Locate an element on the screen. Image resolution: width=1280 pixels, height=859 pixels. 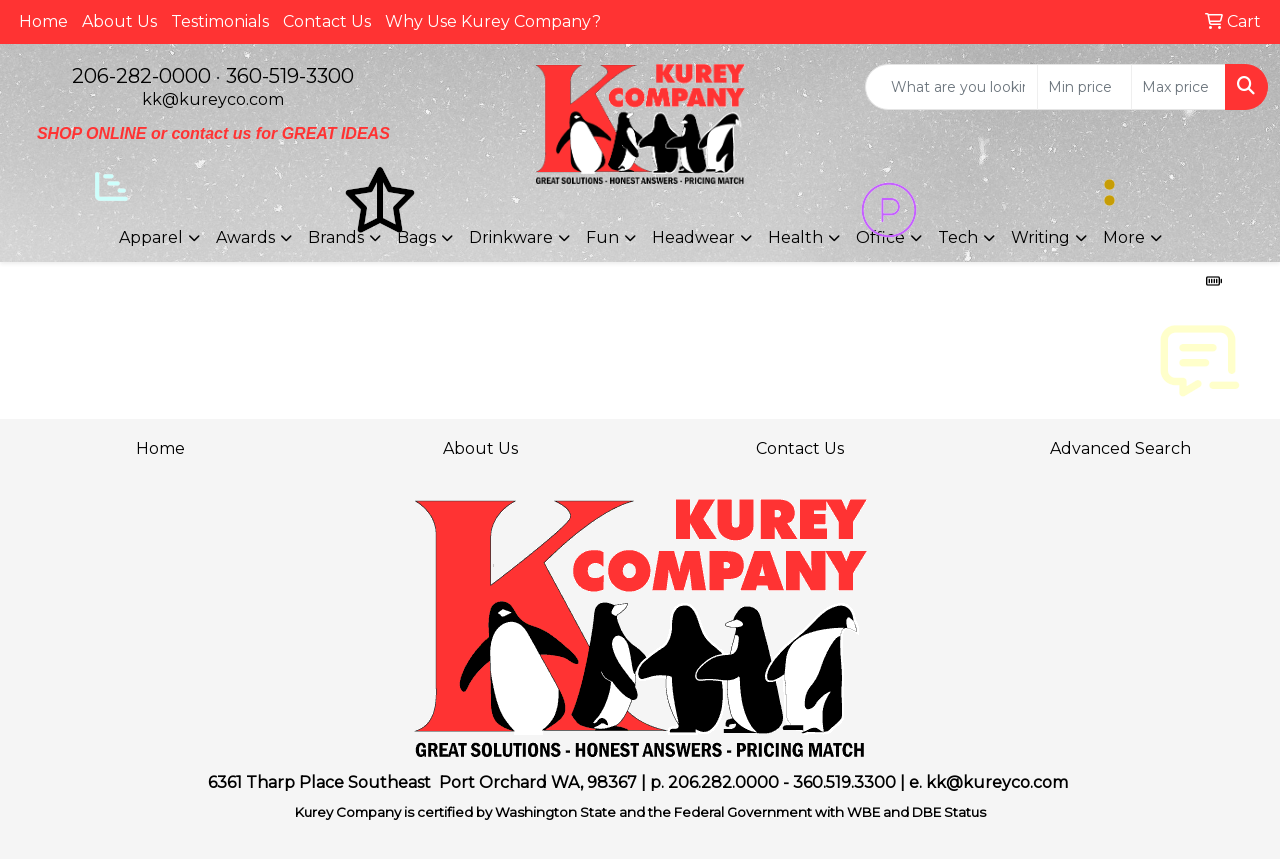
remove a message from the conversation is located at coordinates (1198, 359).